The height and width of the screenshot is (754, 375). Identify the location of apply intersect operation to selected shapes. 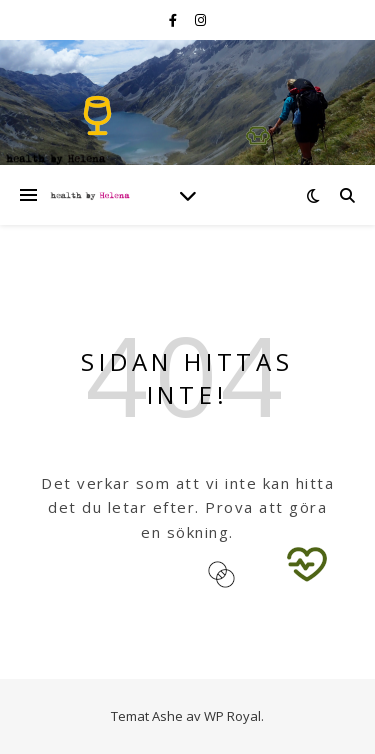
(221, 574).